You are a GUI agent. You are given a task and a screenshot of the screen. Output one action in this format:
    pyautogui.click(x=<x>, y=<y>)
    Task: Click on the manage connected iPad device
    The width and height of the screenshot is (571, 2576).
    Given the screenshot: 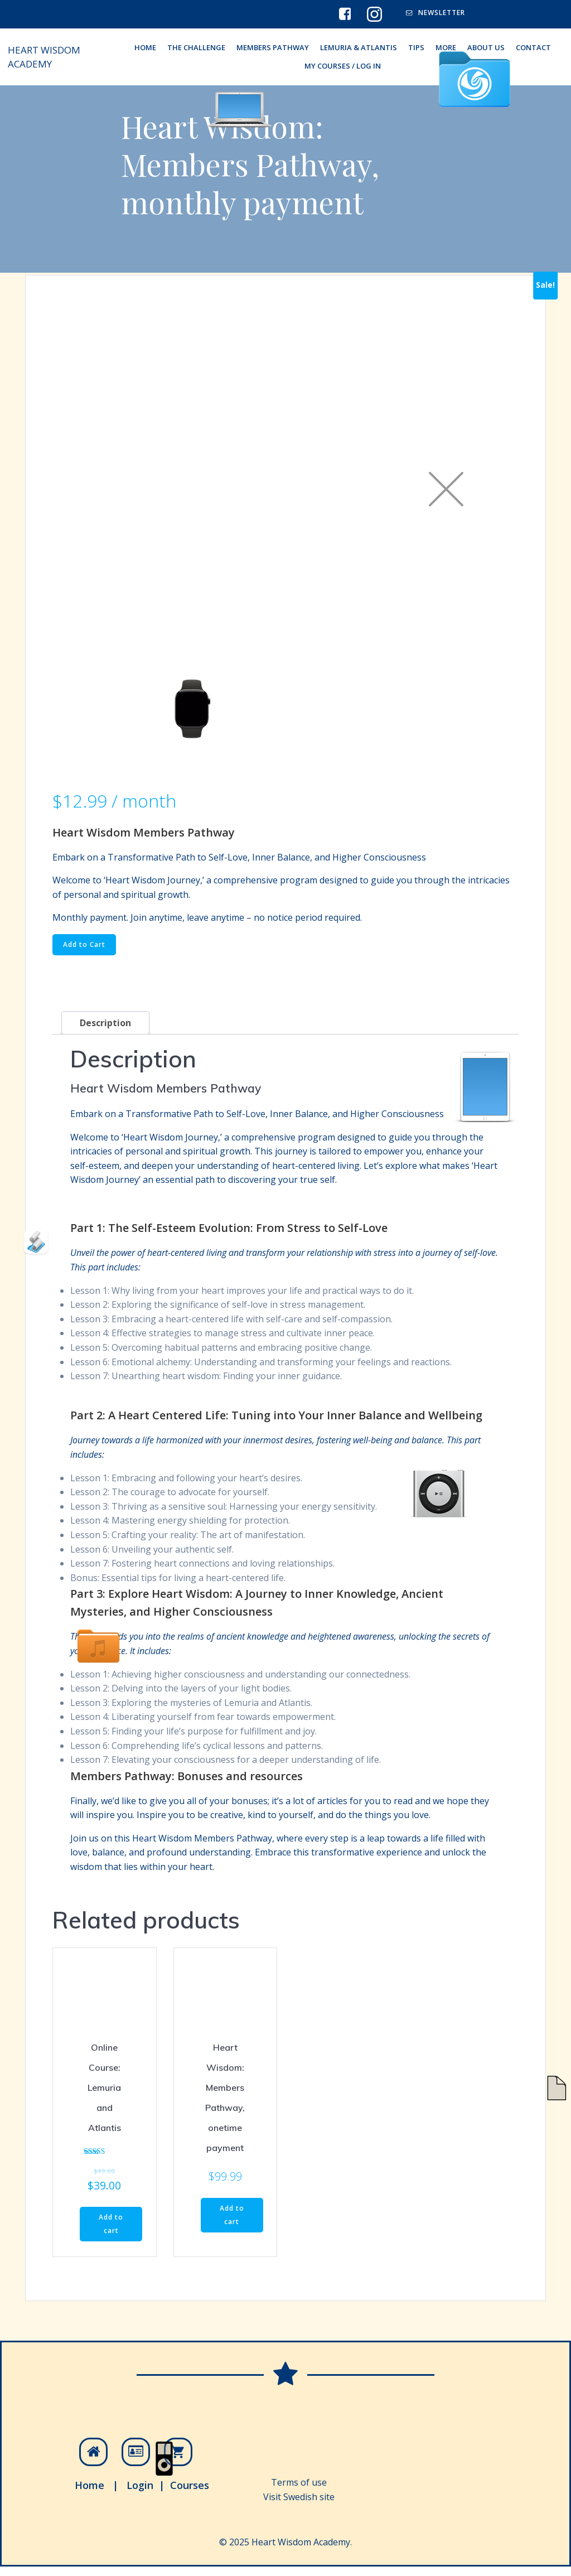 What is the action you would take?
    pyautogui.click(x=485, y=1086)
    